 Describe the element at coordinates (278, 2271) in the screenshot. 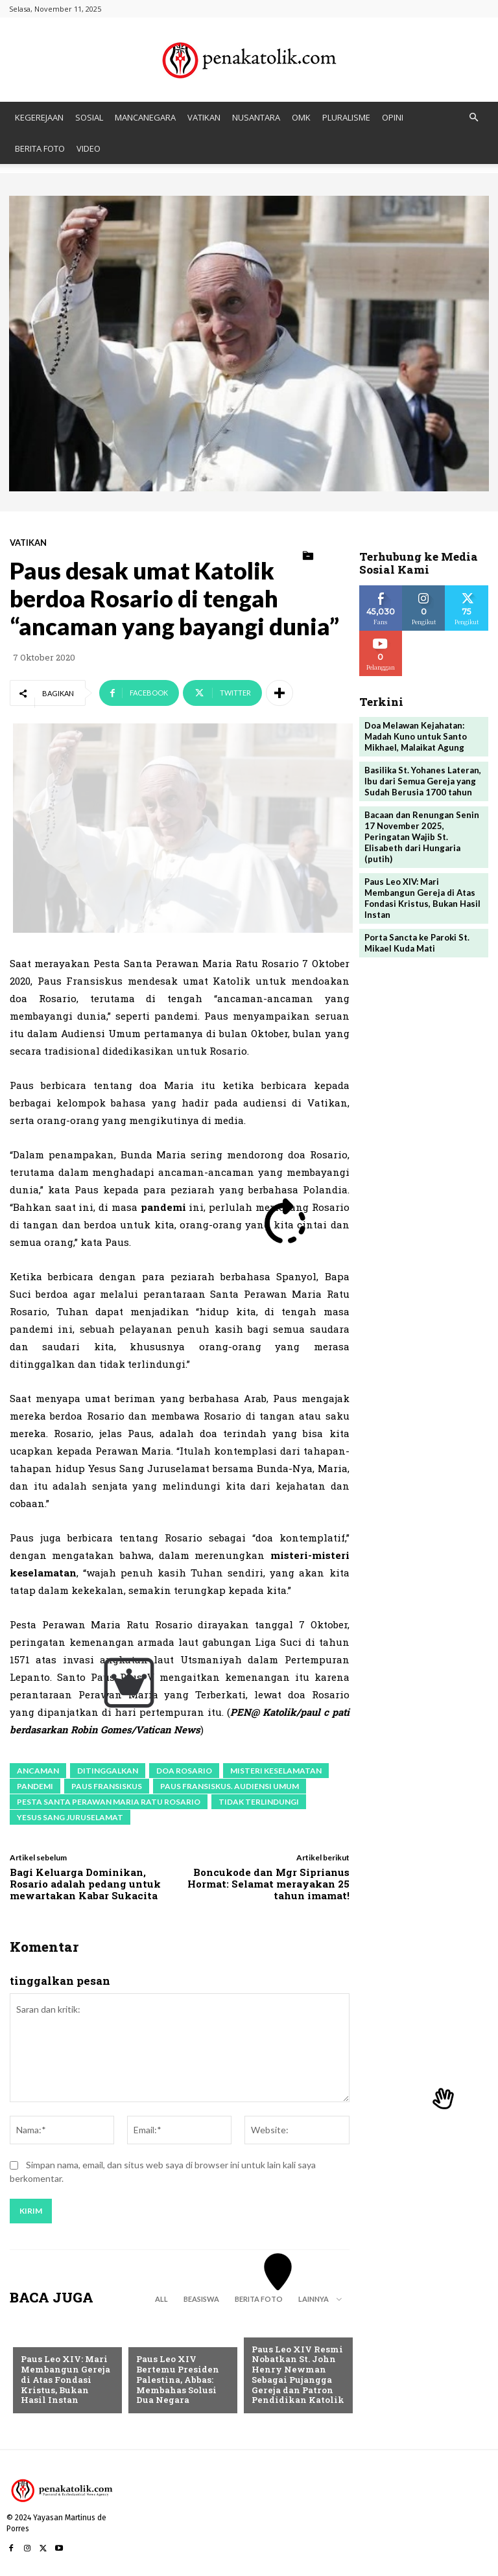

I see `view or set a location on the map` at that location.